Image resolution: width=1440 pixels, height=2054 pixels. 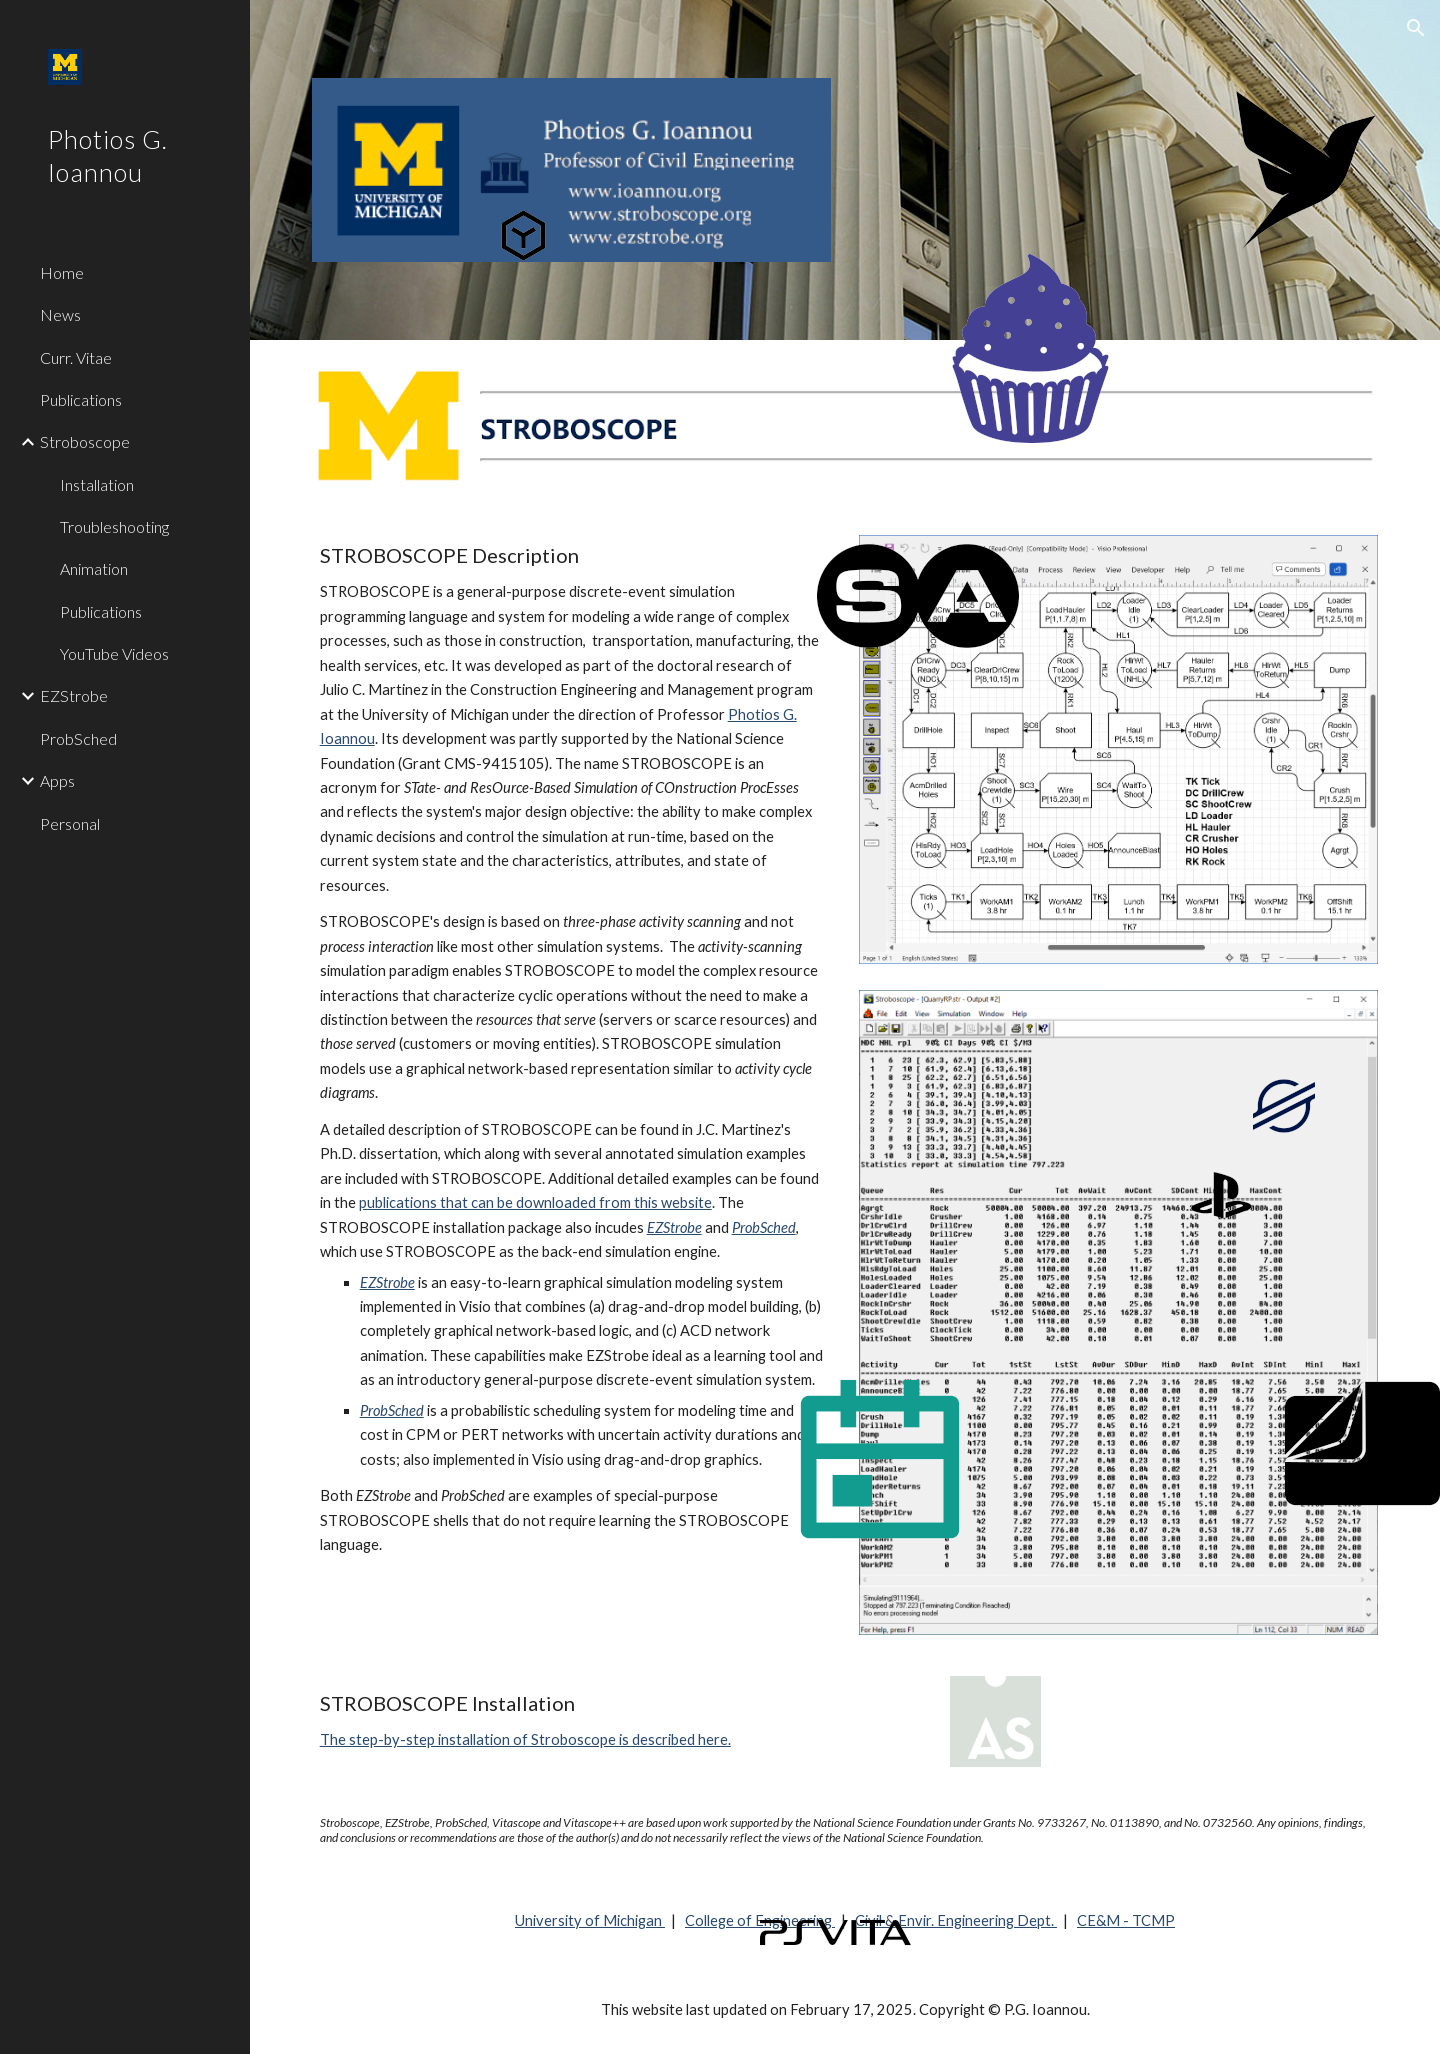 I want to click on view or create a calendar event, so click(x=880, y=1467).